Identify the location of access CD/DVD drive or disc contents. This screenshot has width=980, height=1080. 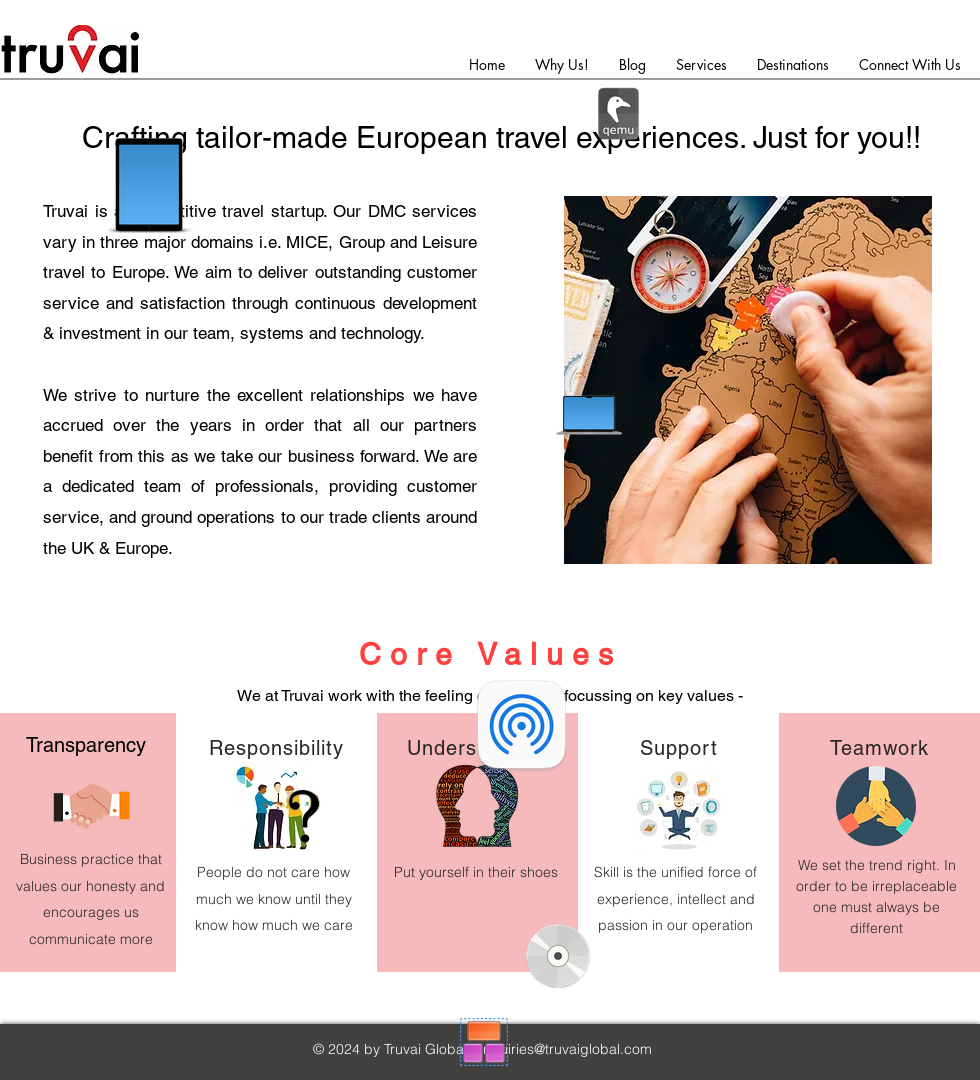
(558, 956).